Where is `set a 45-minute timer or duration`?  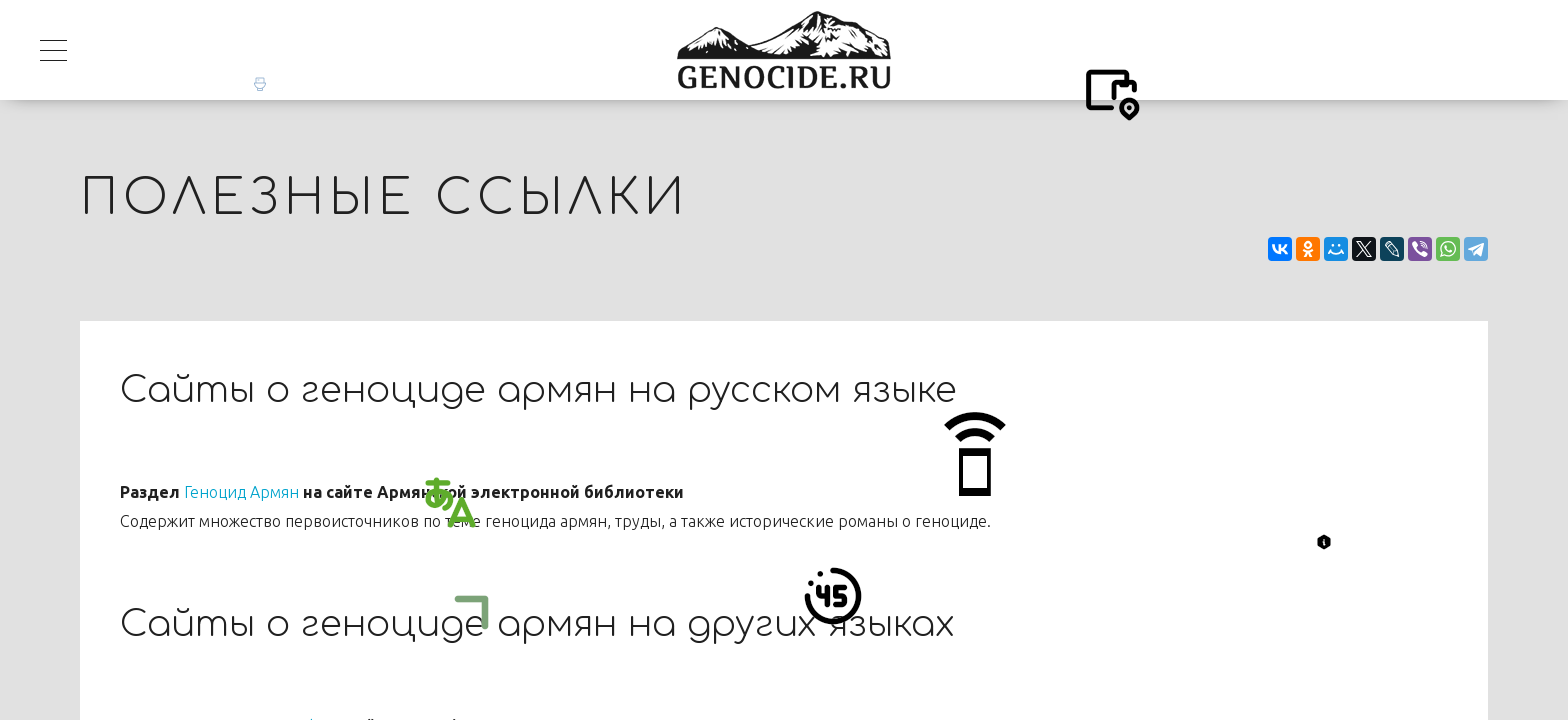 set a 45-minute timer or duration is located at coordinates (833, 596).